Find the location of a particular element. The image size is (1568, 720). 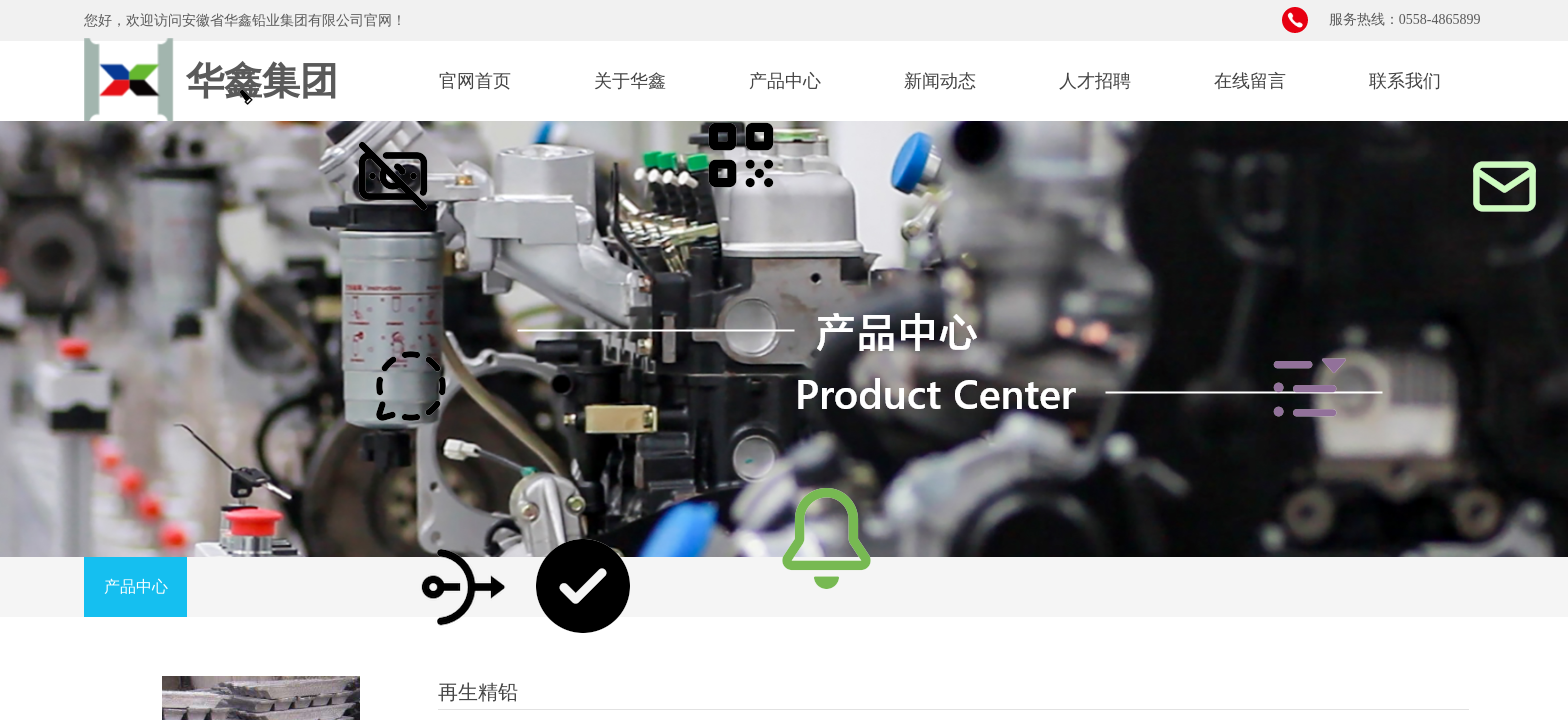

network address translation settings is located at coordinates (464, 587).